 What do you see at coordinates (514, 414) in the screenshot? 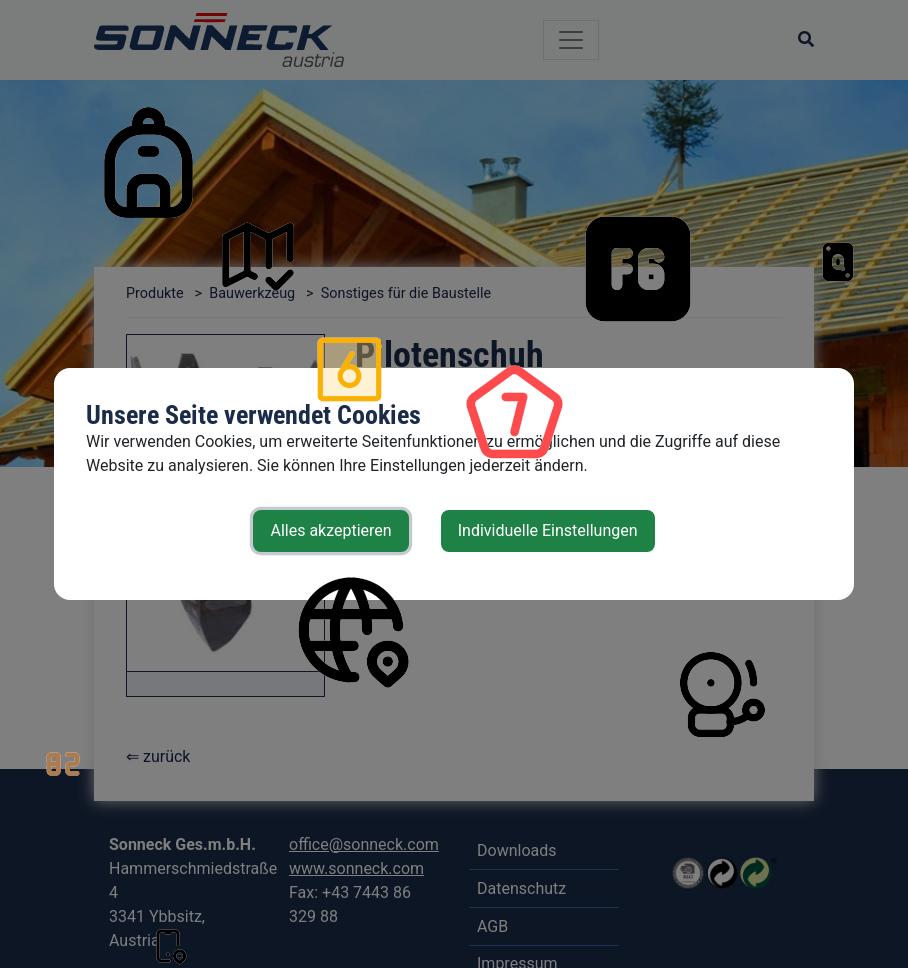
I see `indicates step 7 in a multi-step process` at bounding box center [514, 414].